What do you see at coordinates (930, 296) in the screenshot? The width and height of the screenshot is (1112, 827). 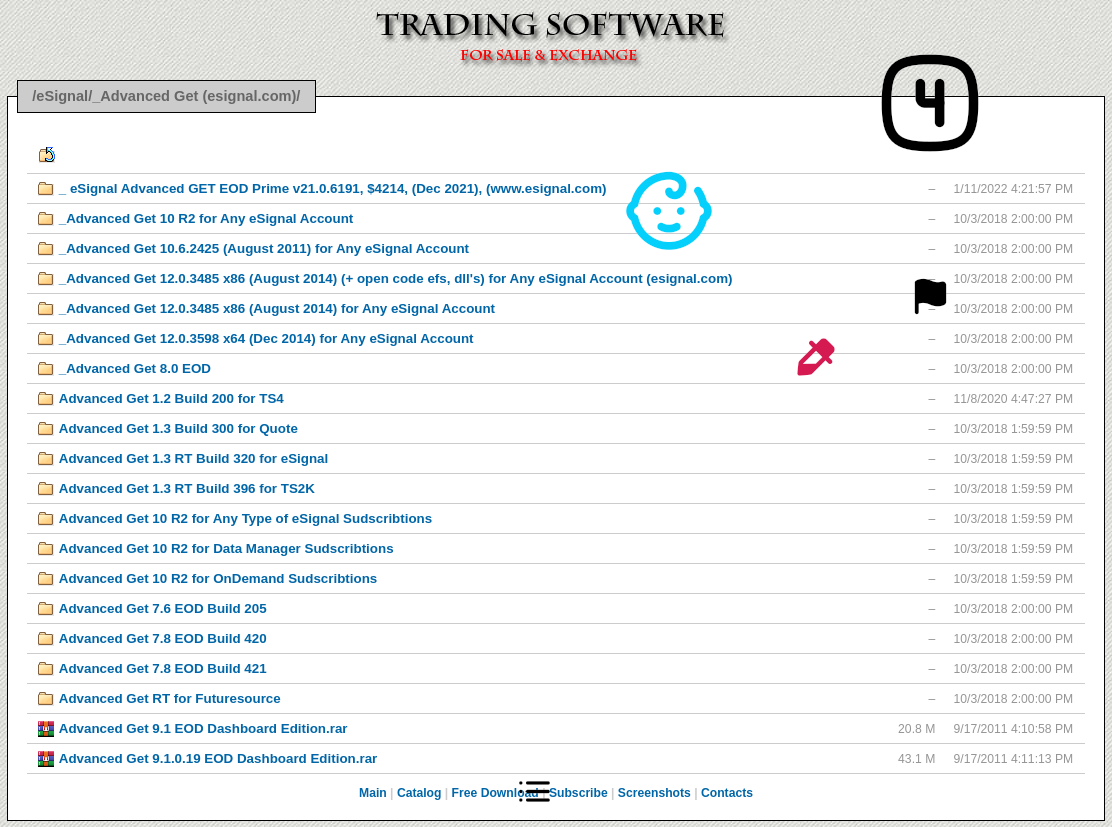 I see `flag or bookmark this item` at bounding box center [930, 296].